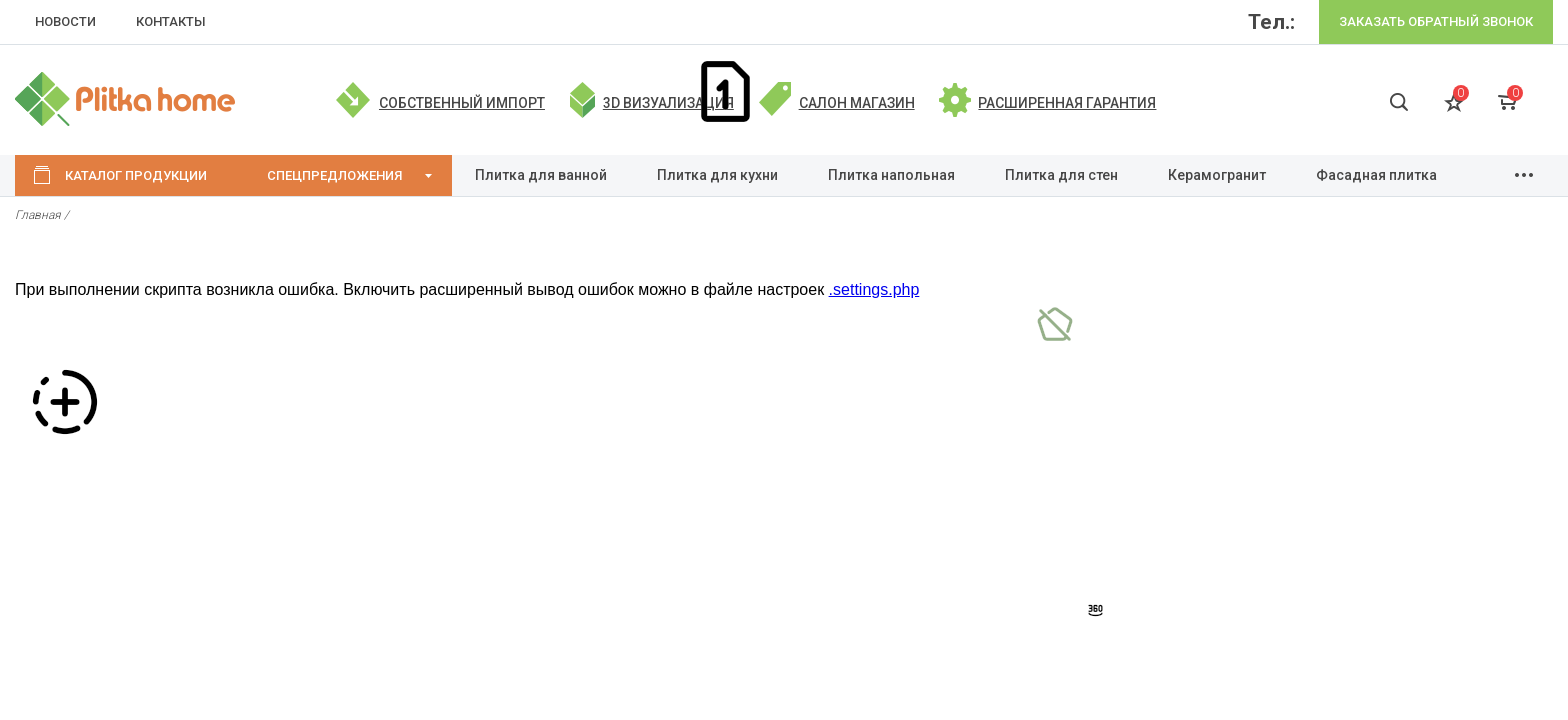  I want to click on indicates pentagon shape is disabled or unavailable, so click(1055, 325).